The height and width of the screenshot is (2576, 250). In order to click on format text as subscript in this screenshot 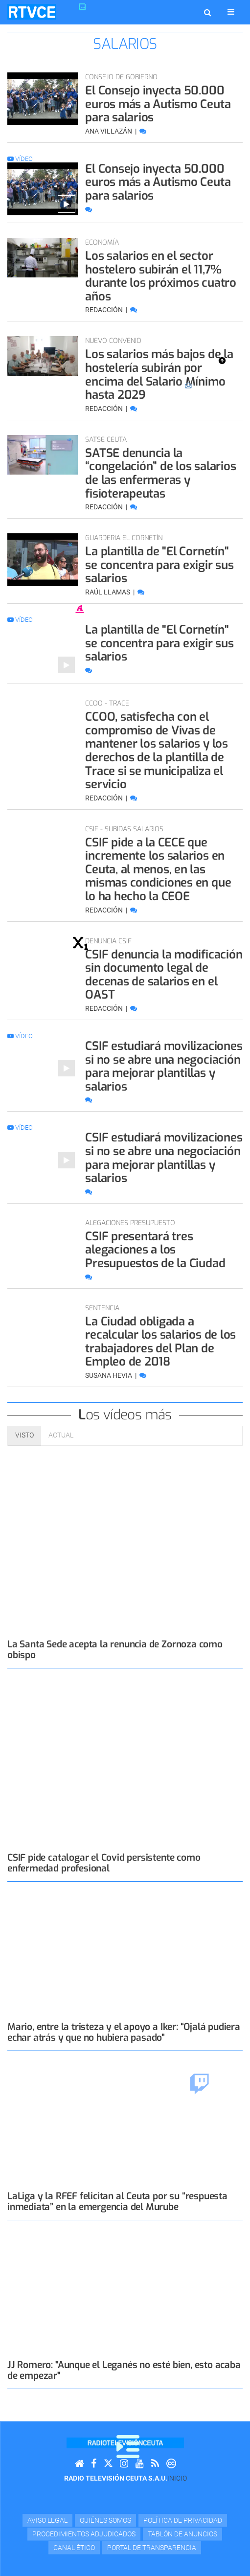, I will do `click(79, 942)`.